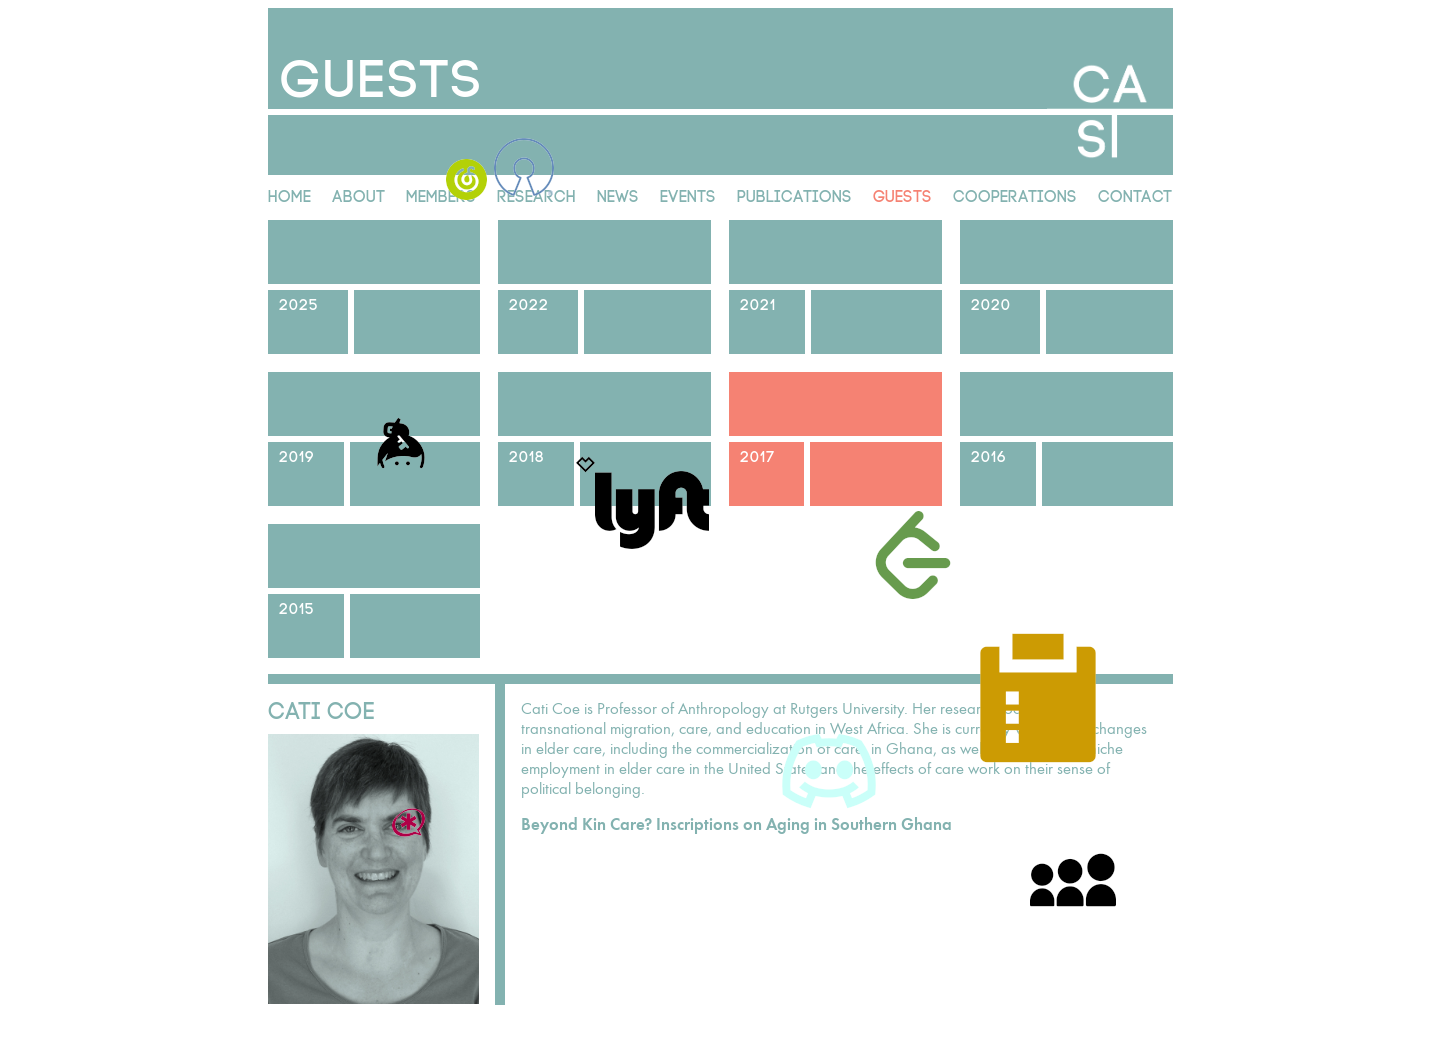 This screenshot has height=1045, width=1440. I want to click on access survey or feedback form, so click(1038, 698).